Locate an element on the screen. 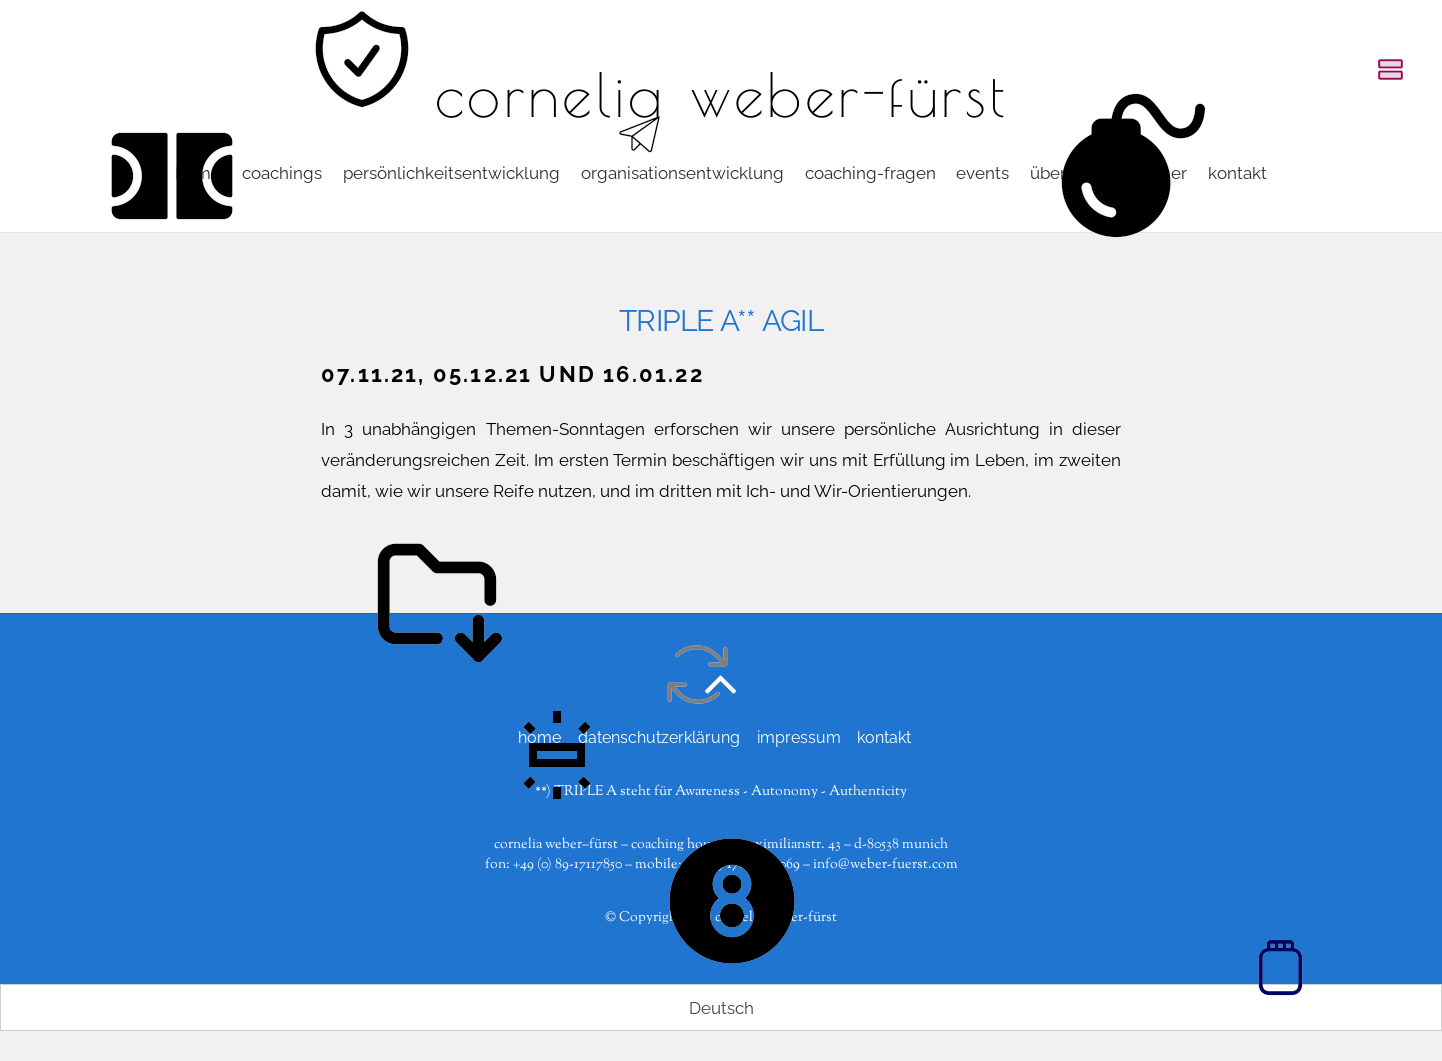 The image size is (1442, 1061). switch to row layout view is located at coordinates (1390, 69).